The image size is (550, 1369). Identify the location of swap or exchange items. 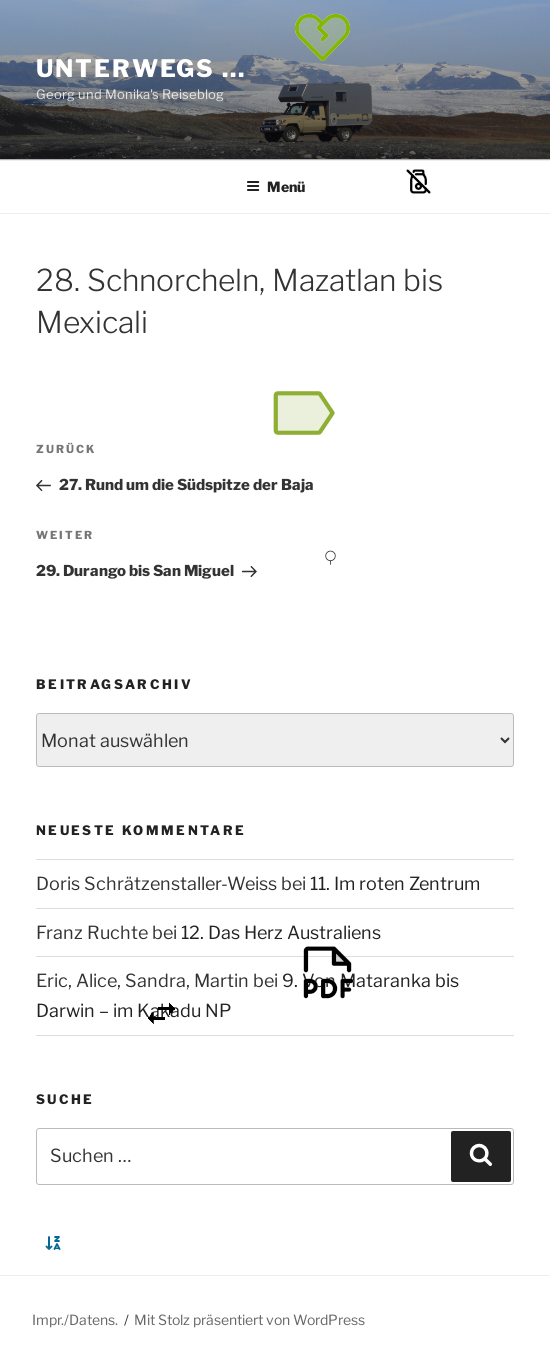
(161, 1013).